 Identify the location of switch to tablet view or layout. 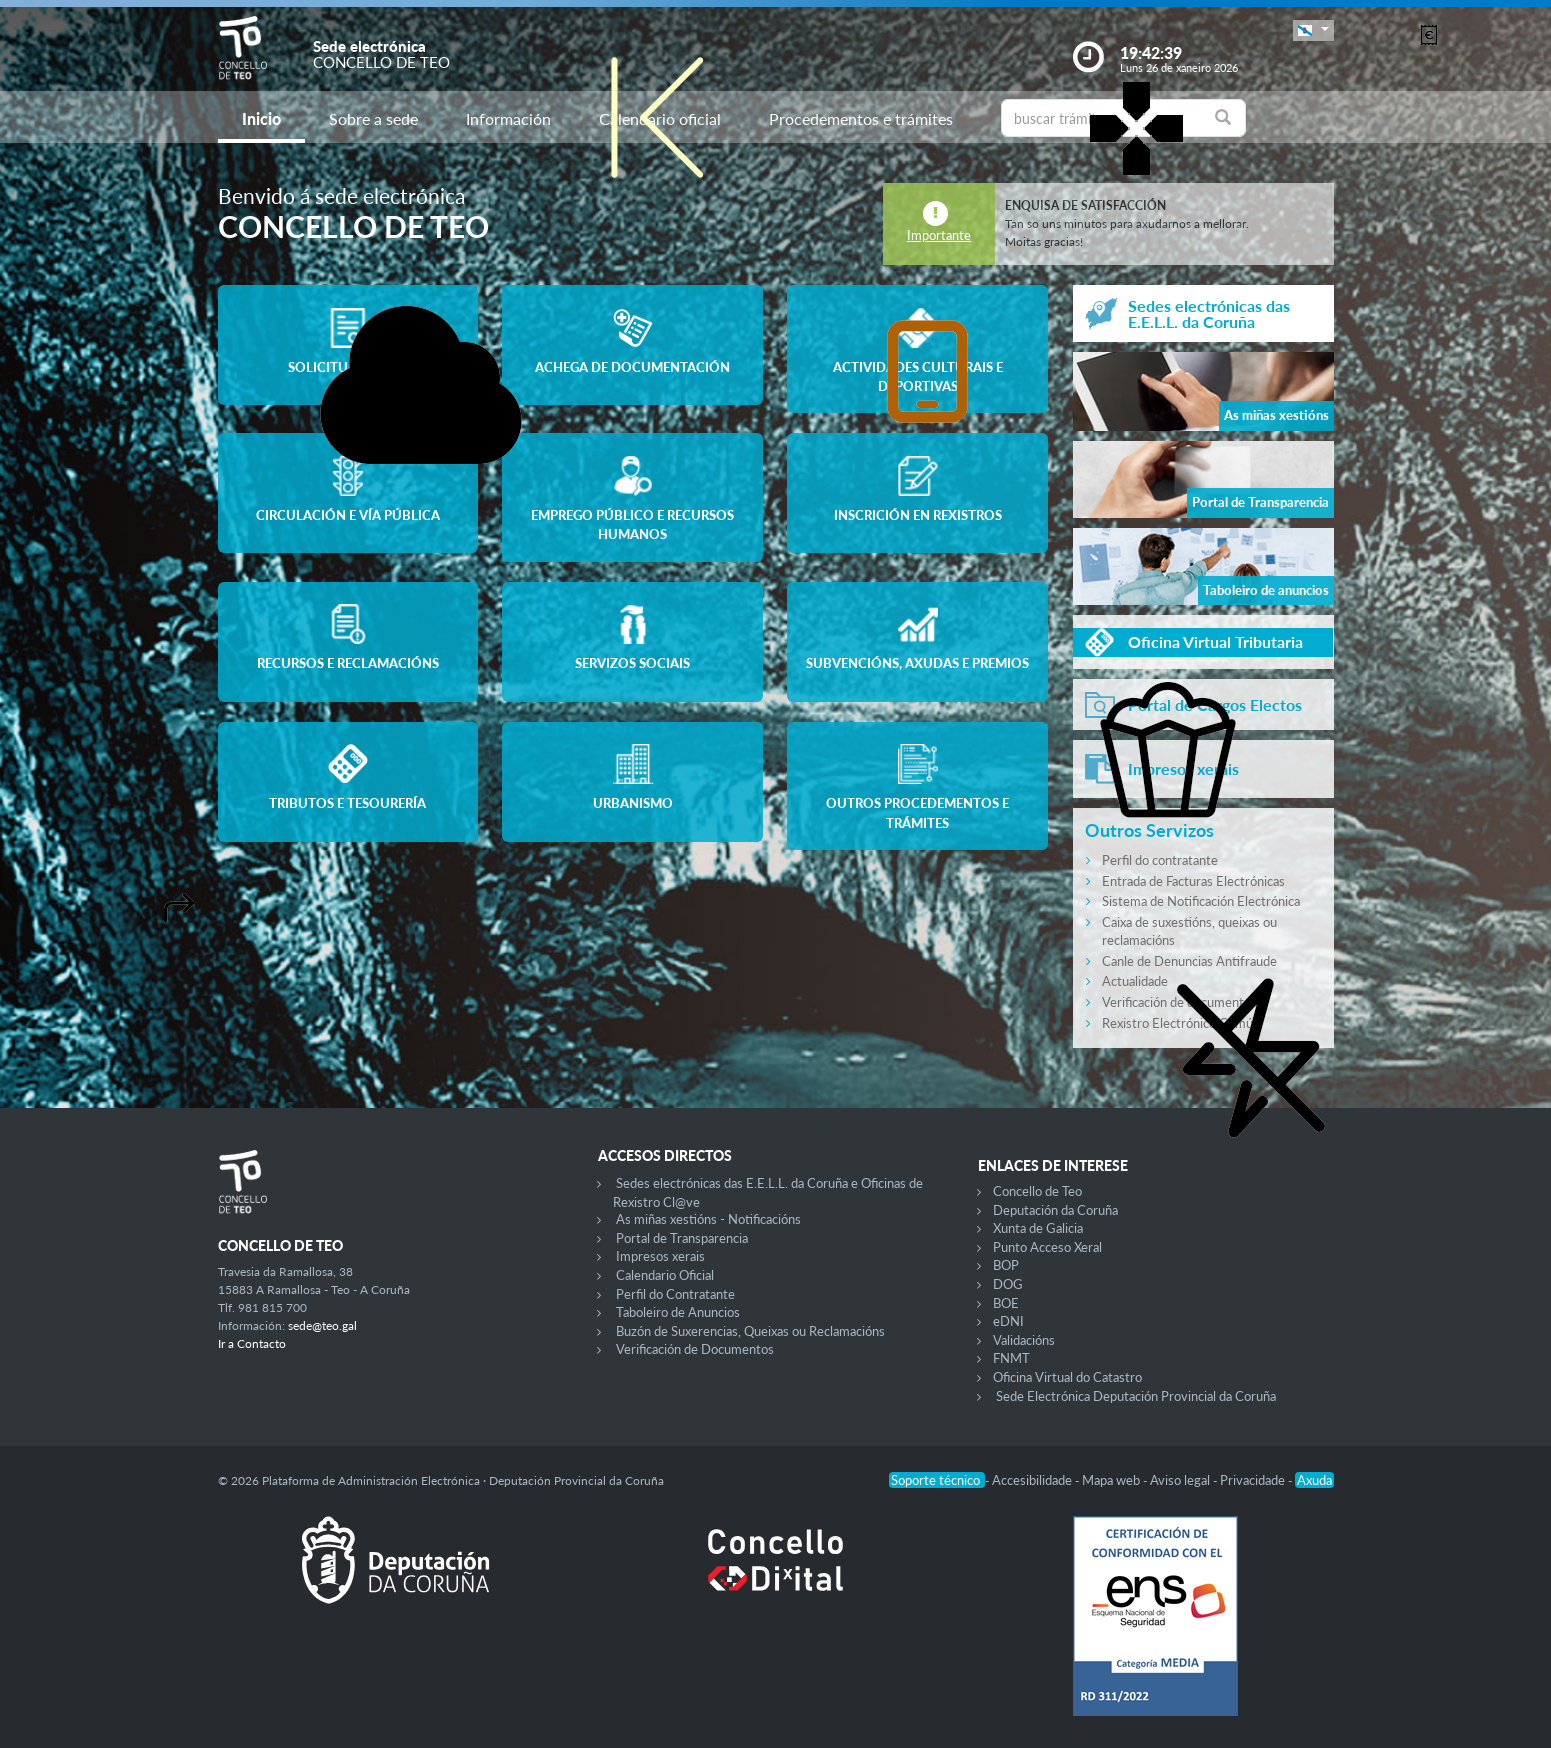
(927, 371).